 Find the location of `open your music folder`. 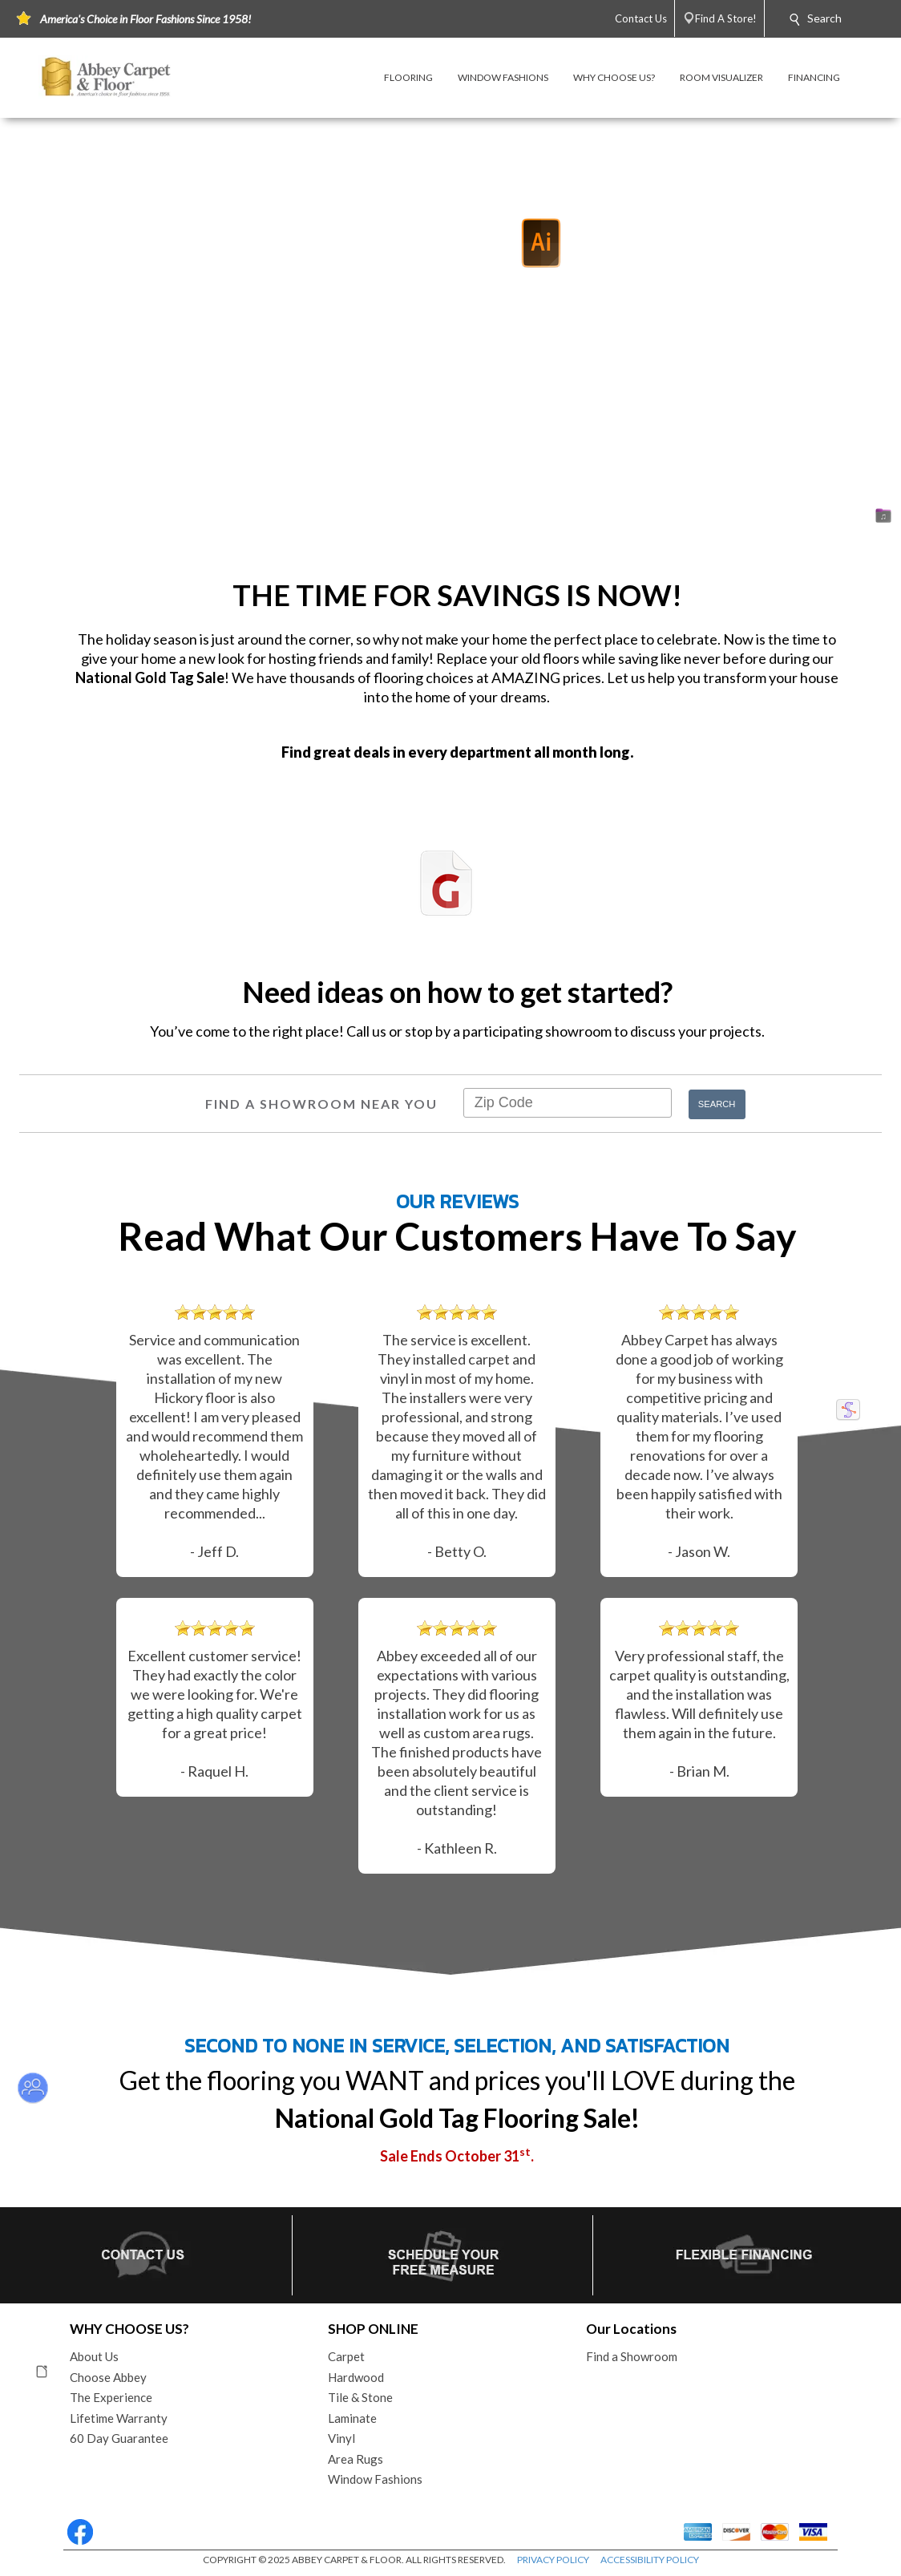

open your music folder is located at coordinates (883, 516).